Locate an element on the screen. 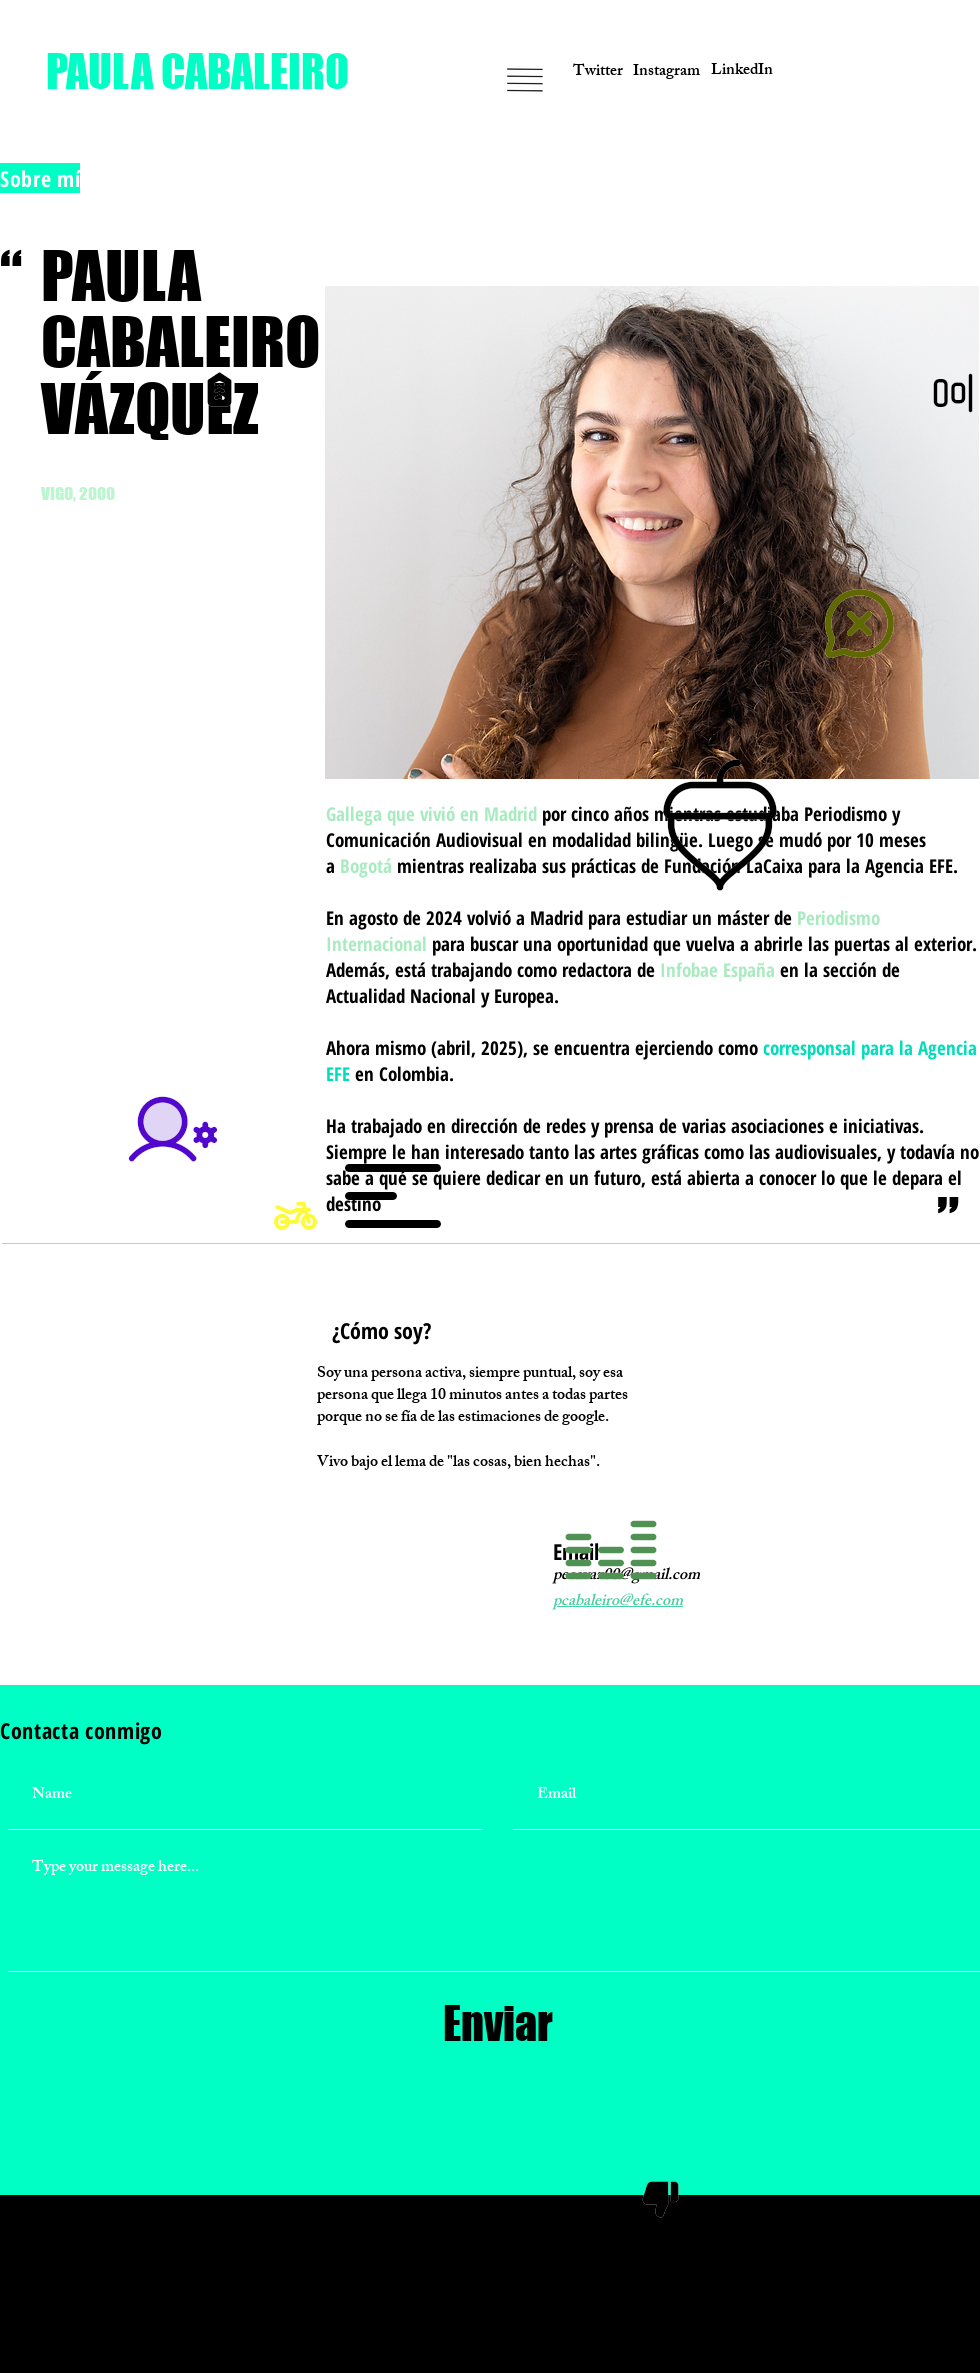 This screenshot has height=2373, width=980. view user rank or level status is located at coordinates (219, 389).